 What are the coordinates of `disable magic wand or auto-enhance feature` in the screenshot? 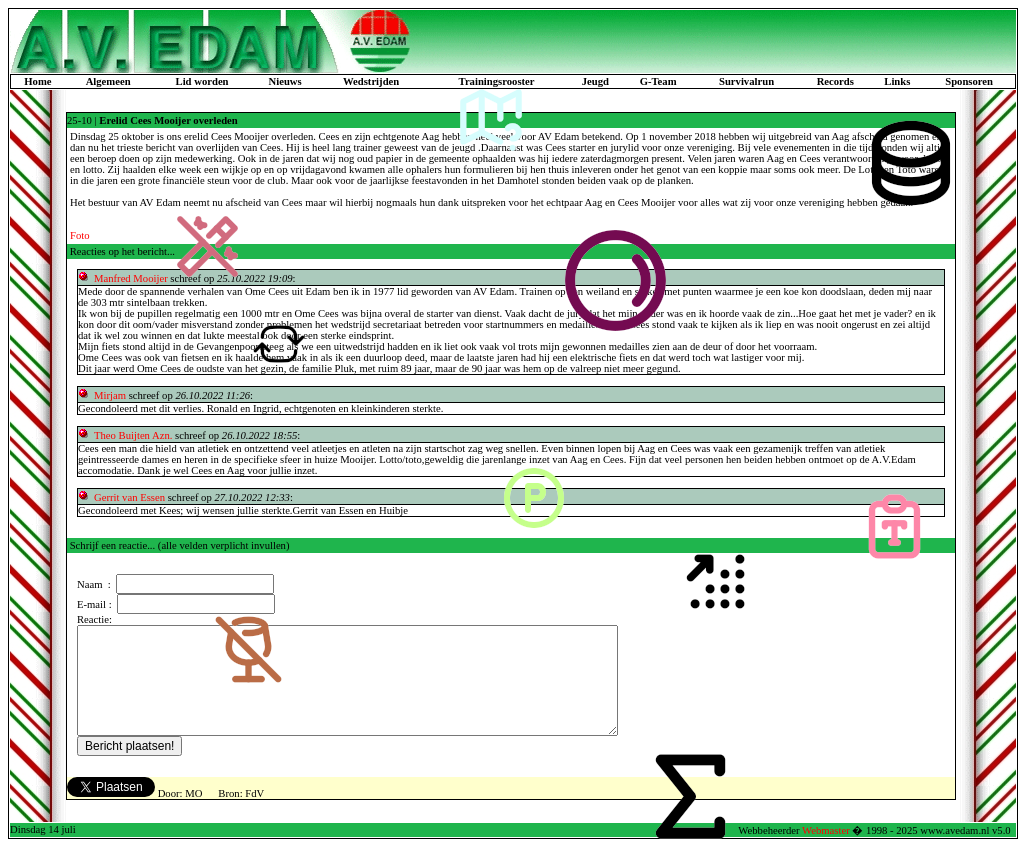 It's located at (207, 246).